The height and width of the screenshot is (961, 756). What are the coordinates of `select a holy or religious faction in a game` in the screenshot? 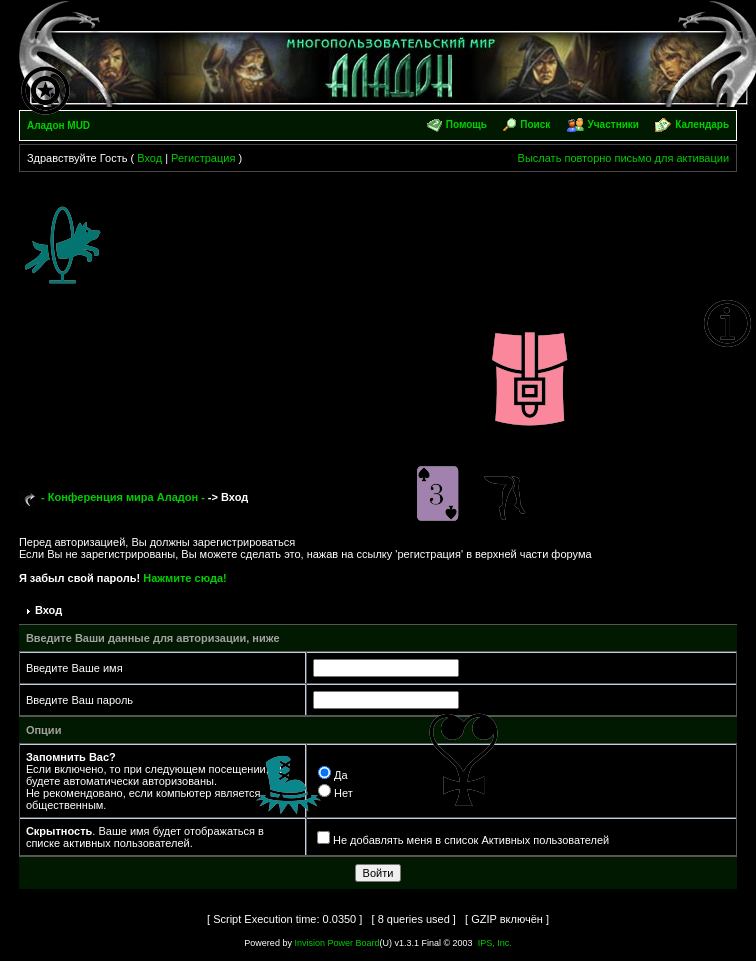 It's located at (464, 759).